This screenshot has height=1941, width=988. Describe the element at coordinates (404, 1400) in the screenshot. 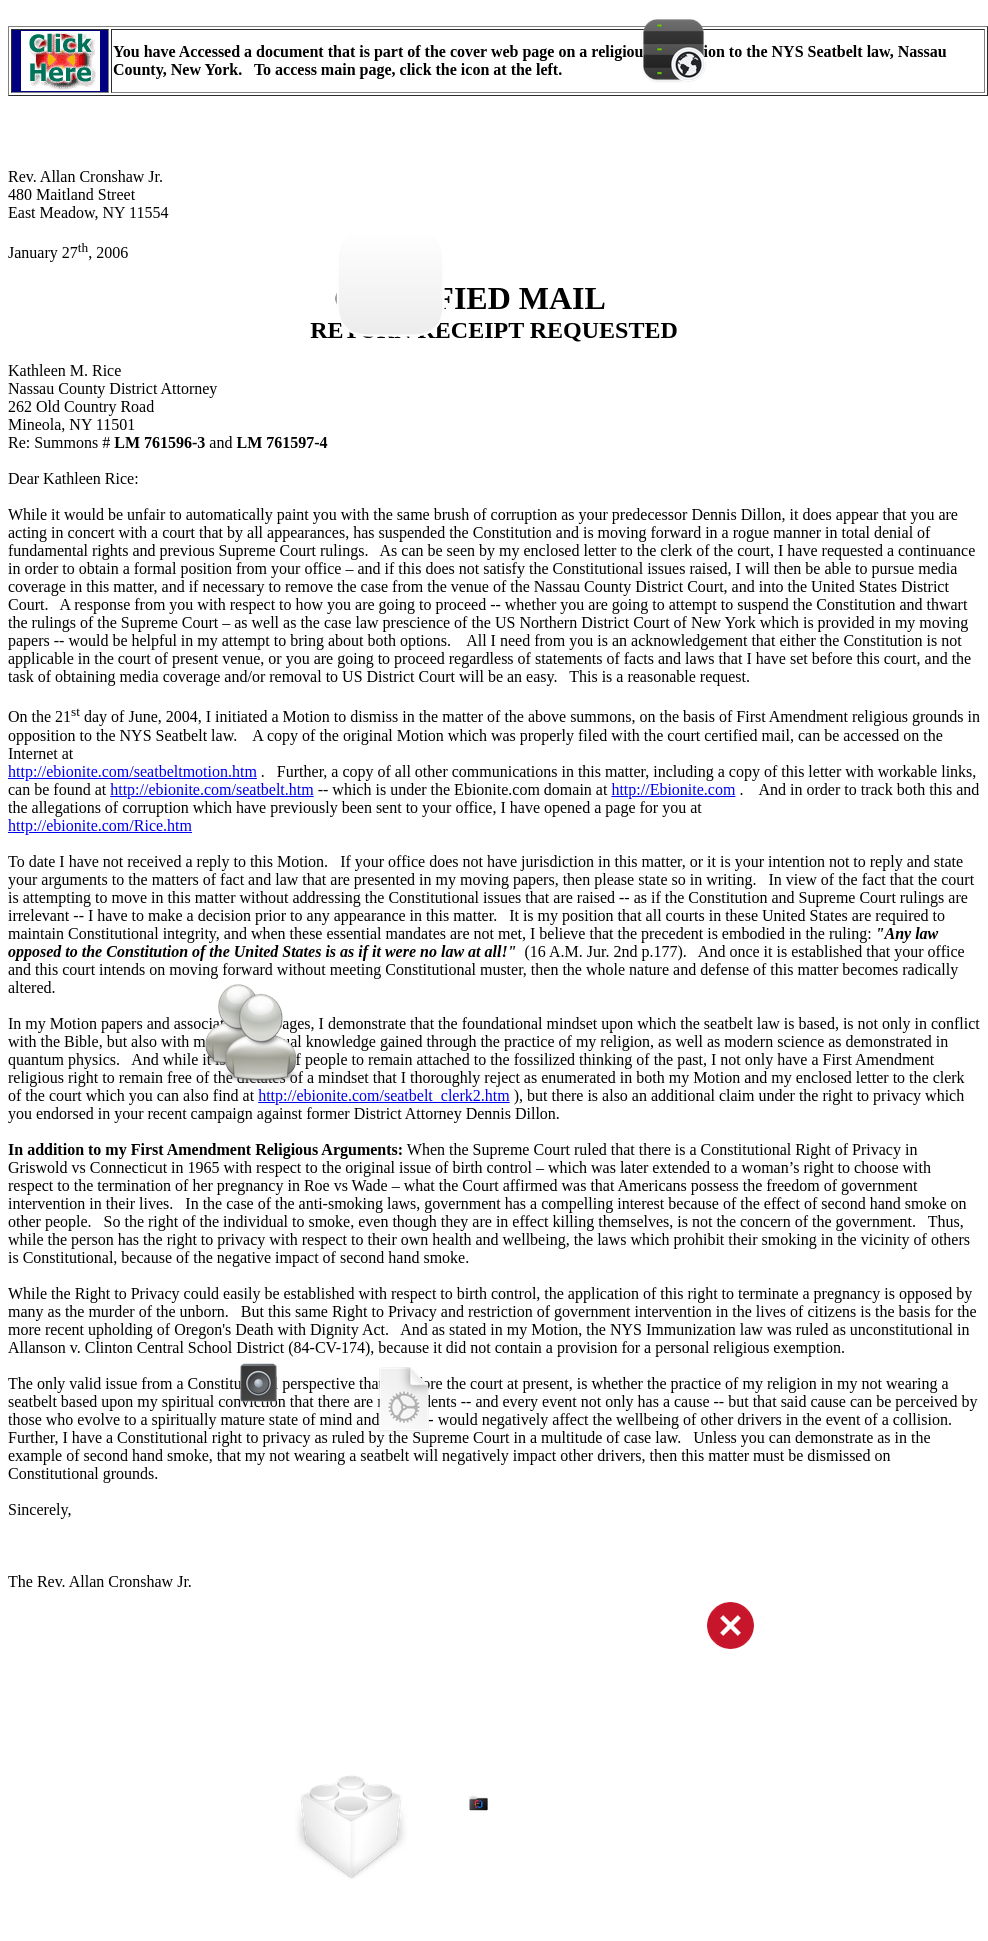

I see `a batch file or executable script` at that location.